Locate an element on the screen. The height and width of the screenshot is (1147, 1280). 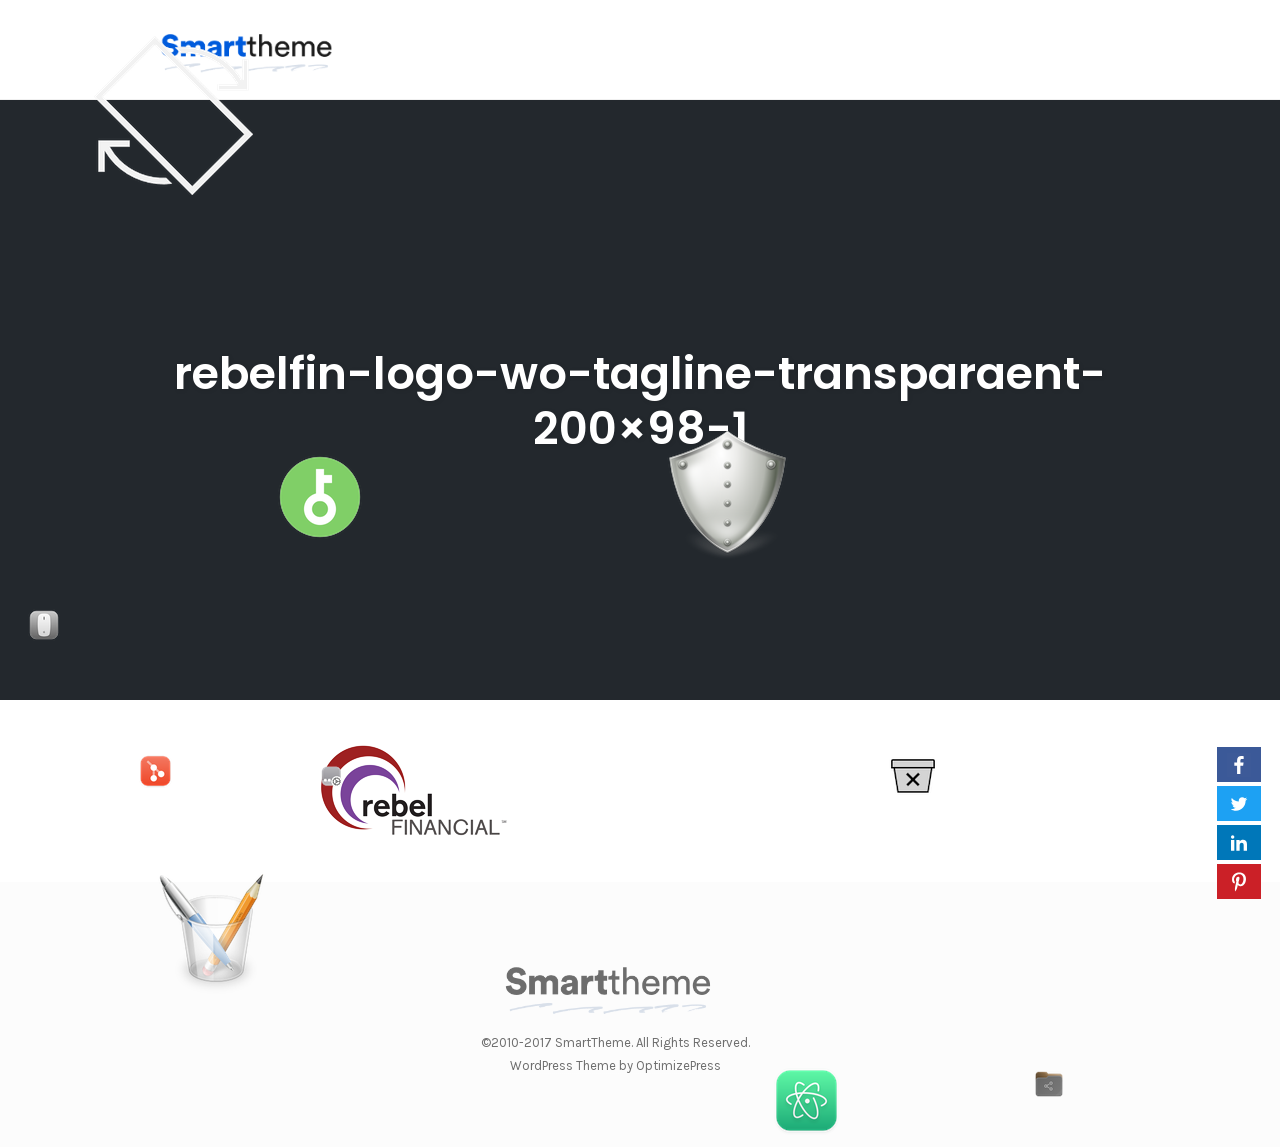
indicates an unlocked or decrypted file/folder is located at coordinates (320, 497).